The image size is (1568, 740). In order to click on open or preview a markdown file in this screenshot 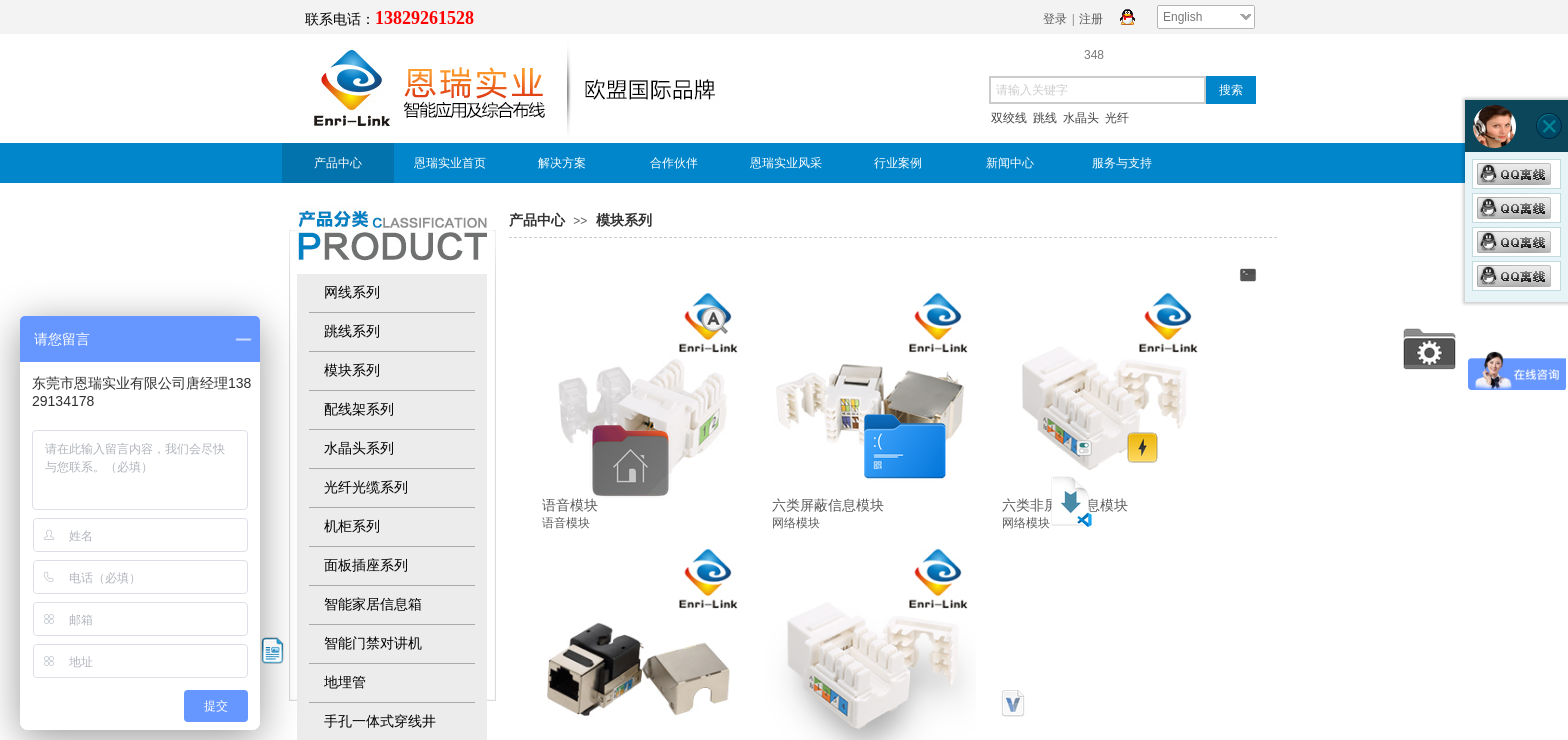, I will do `click(1070, 502)`.